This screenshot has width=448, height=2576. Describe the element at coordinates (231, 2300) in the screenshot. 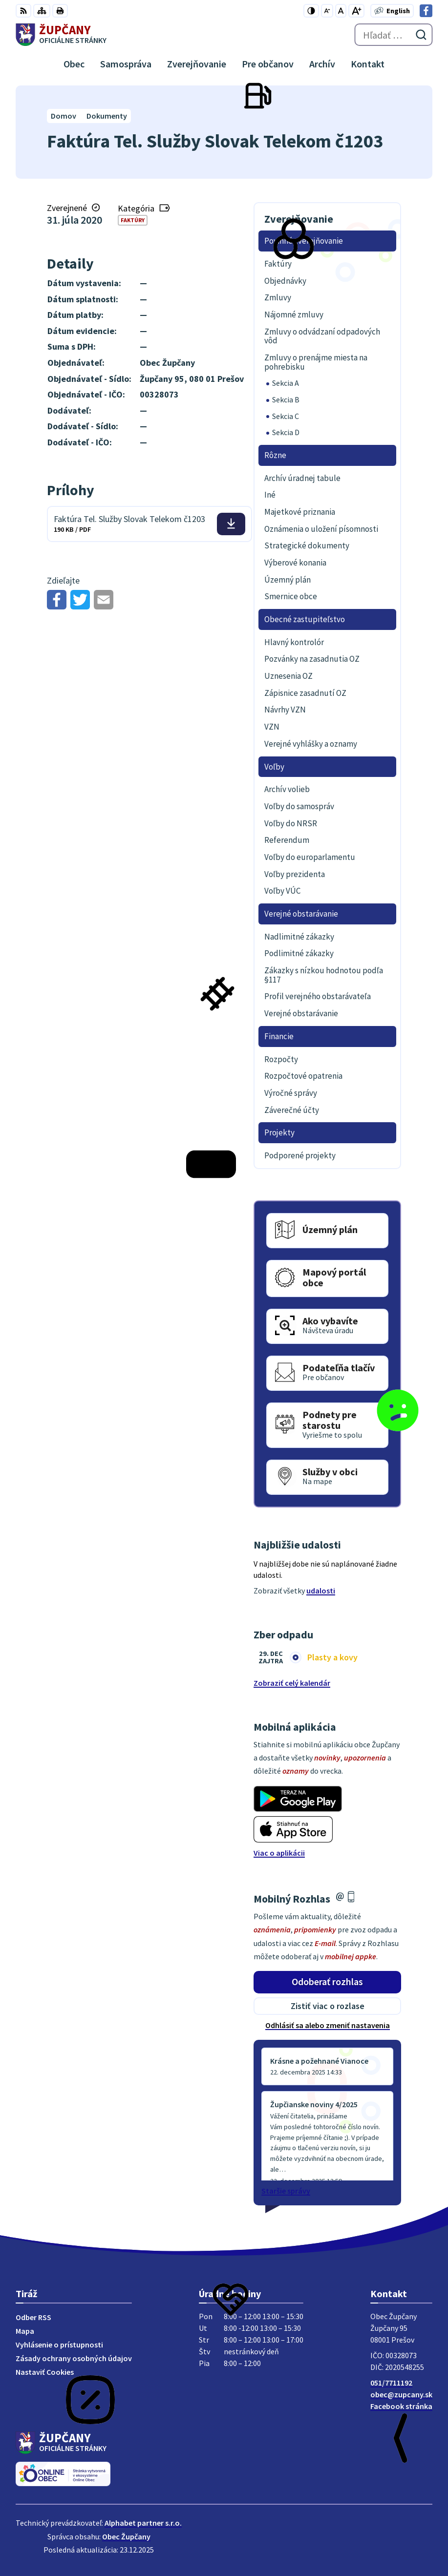

I see `support a charitable cause or donation` at that location.